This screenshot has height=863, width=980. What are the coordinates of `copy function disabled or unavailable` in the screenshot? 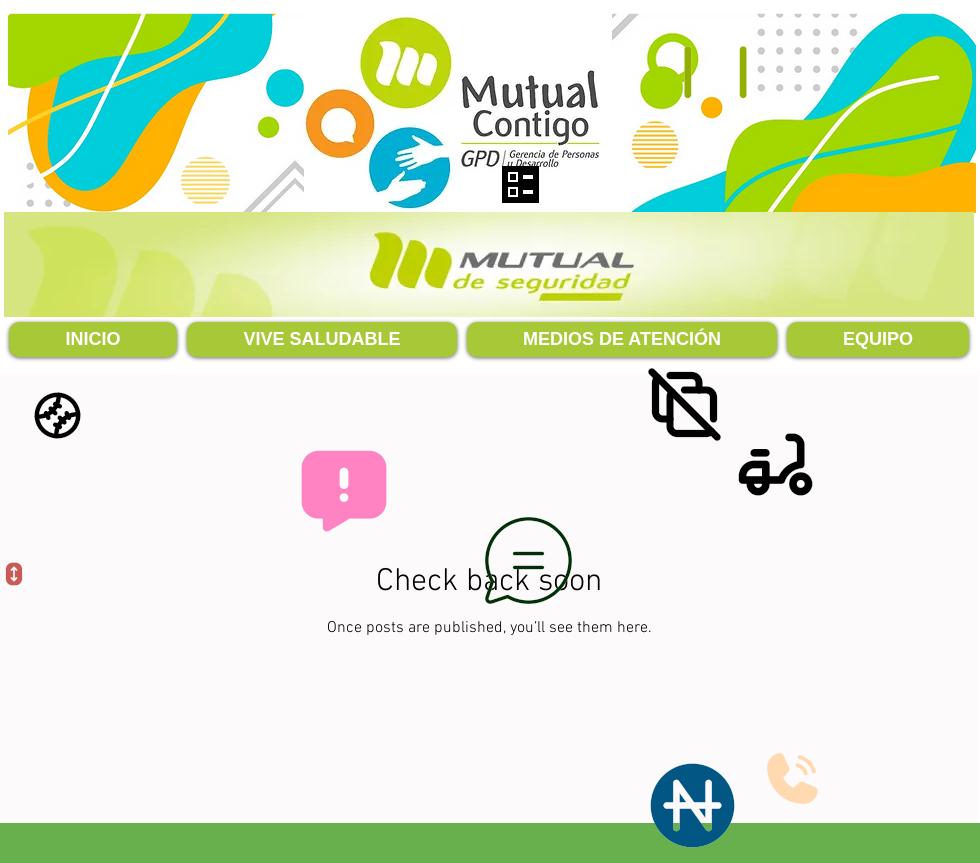 It's located at (684, 404).